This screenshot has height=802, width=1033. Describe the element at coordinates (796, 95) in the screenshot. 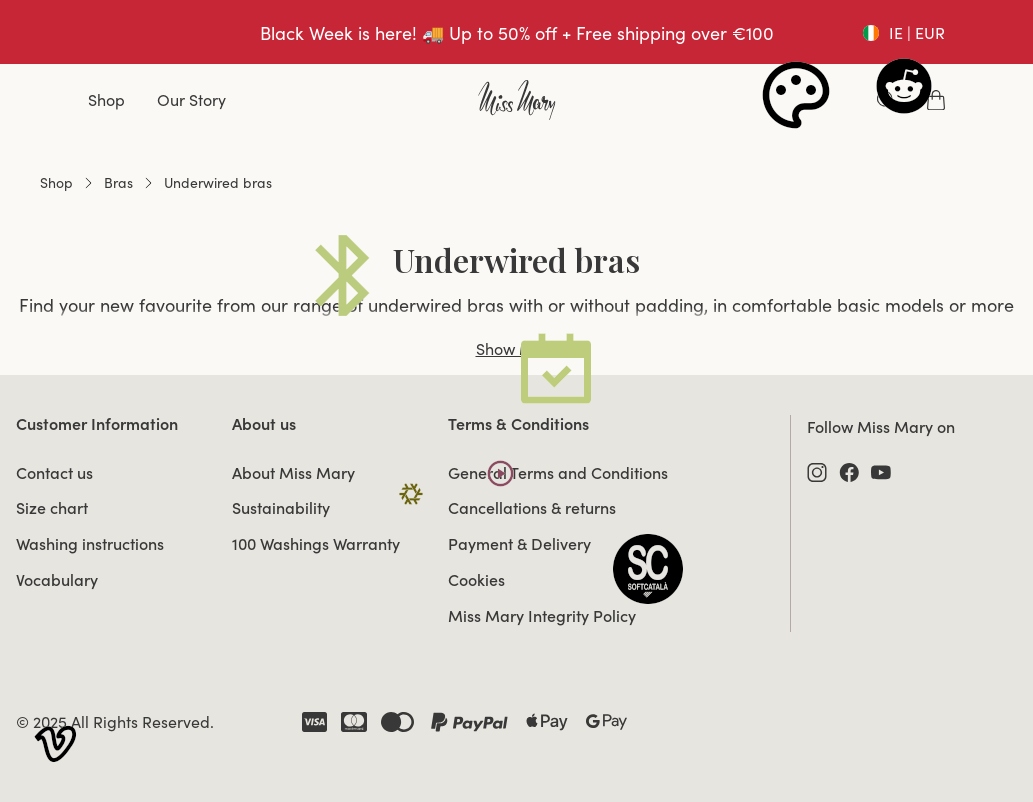

I see `access color or theme customization options` at that location.